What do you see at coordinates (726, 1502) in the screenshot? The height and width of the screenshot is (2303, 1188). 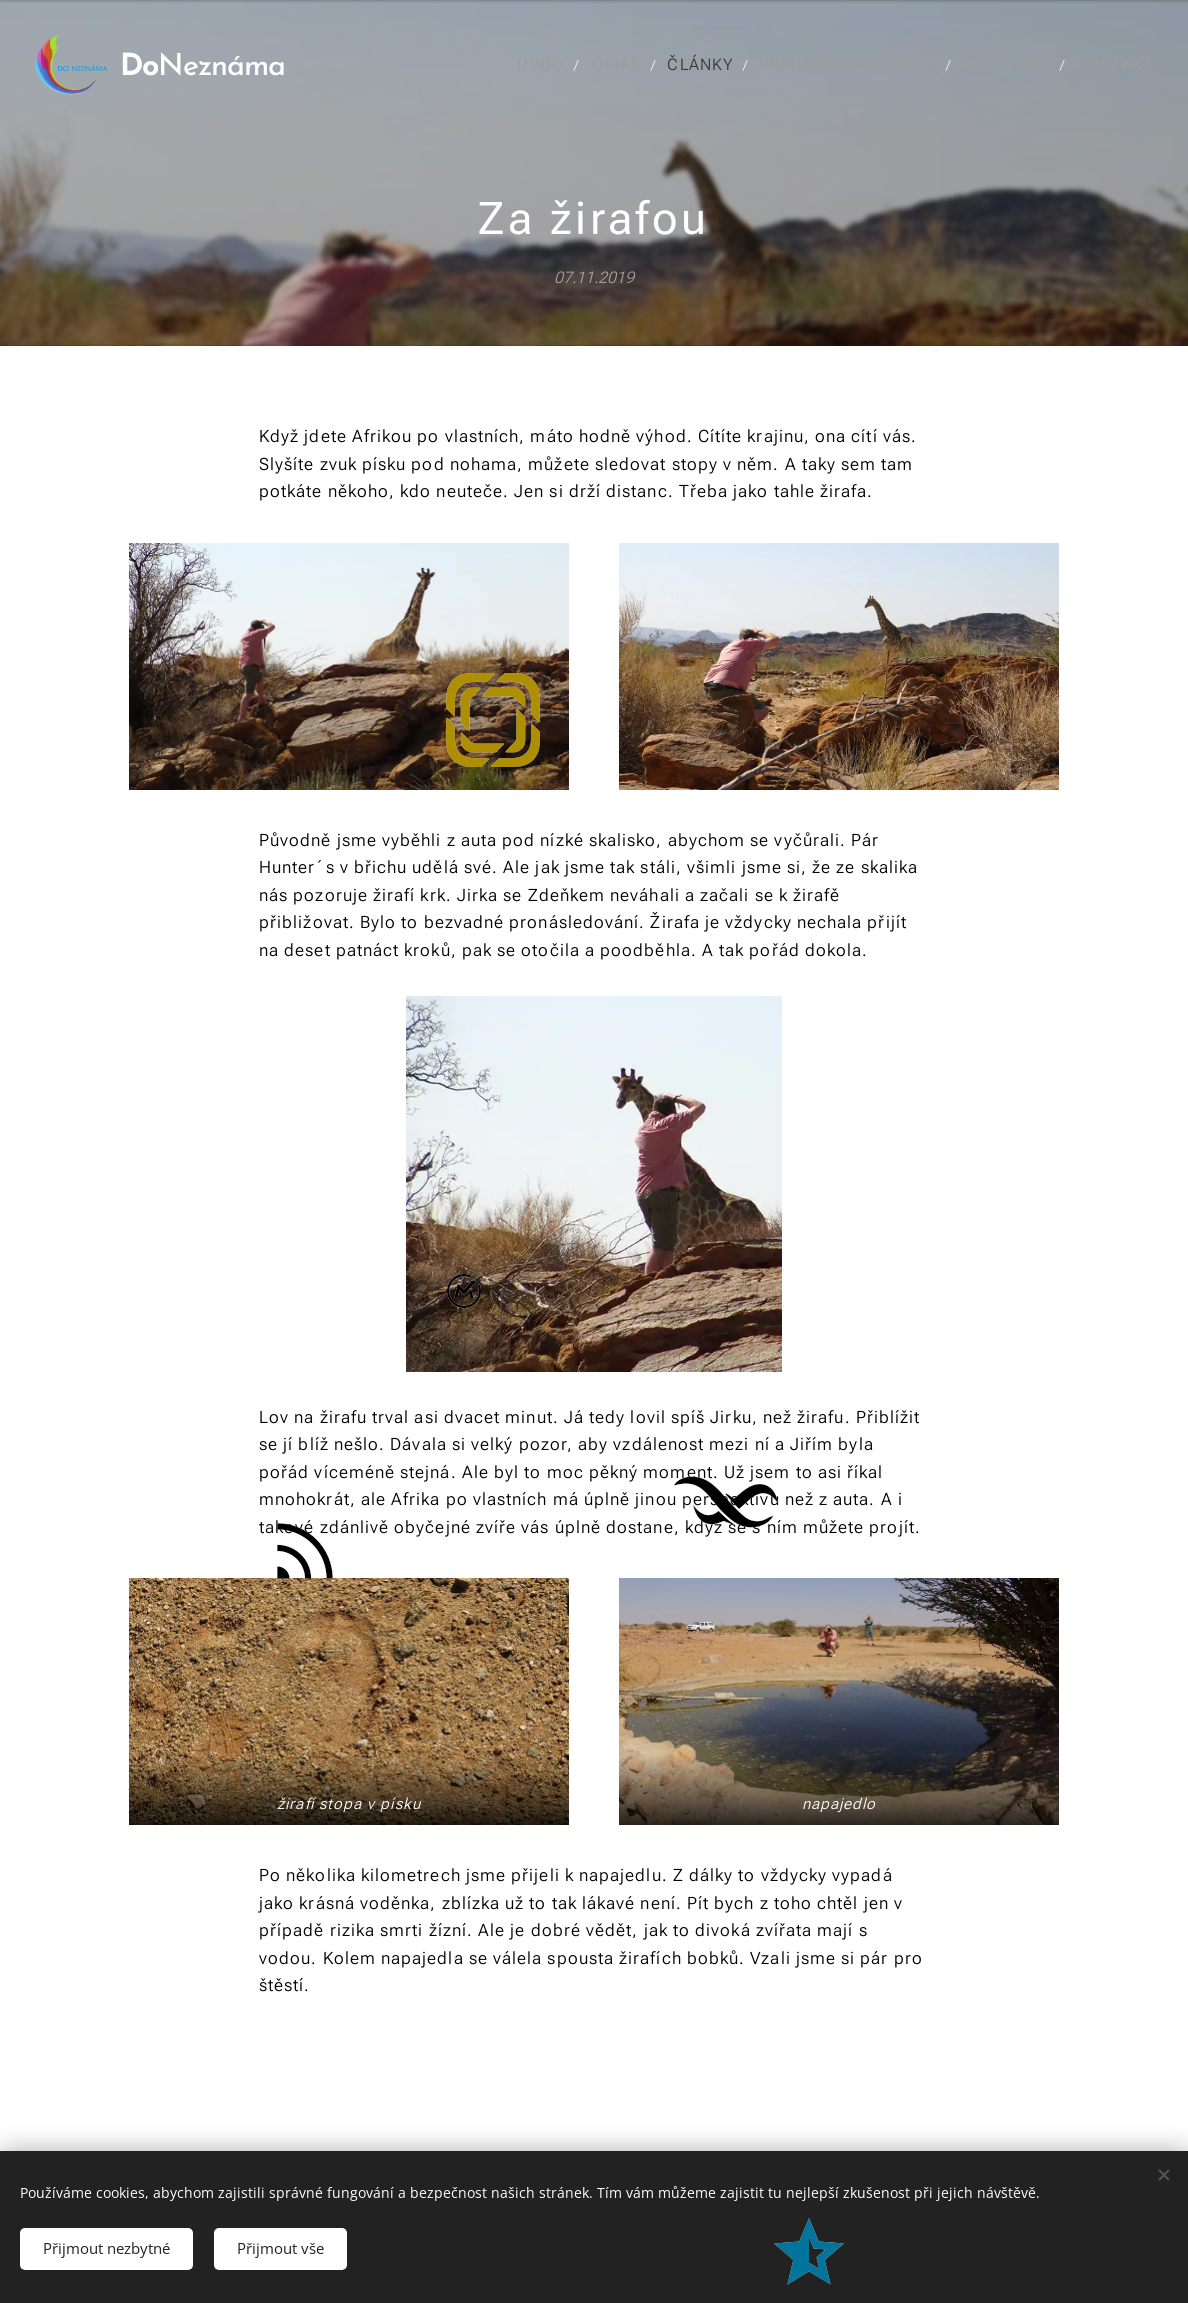 I see `backendless platform logo` at bounding box center [726, 1502].